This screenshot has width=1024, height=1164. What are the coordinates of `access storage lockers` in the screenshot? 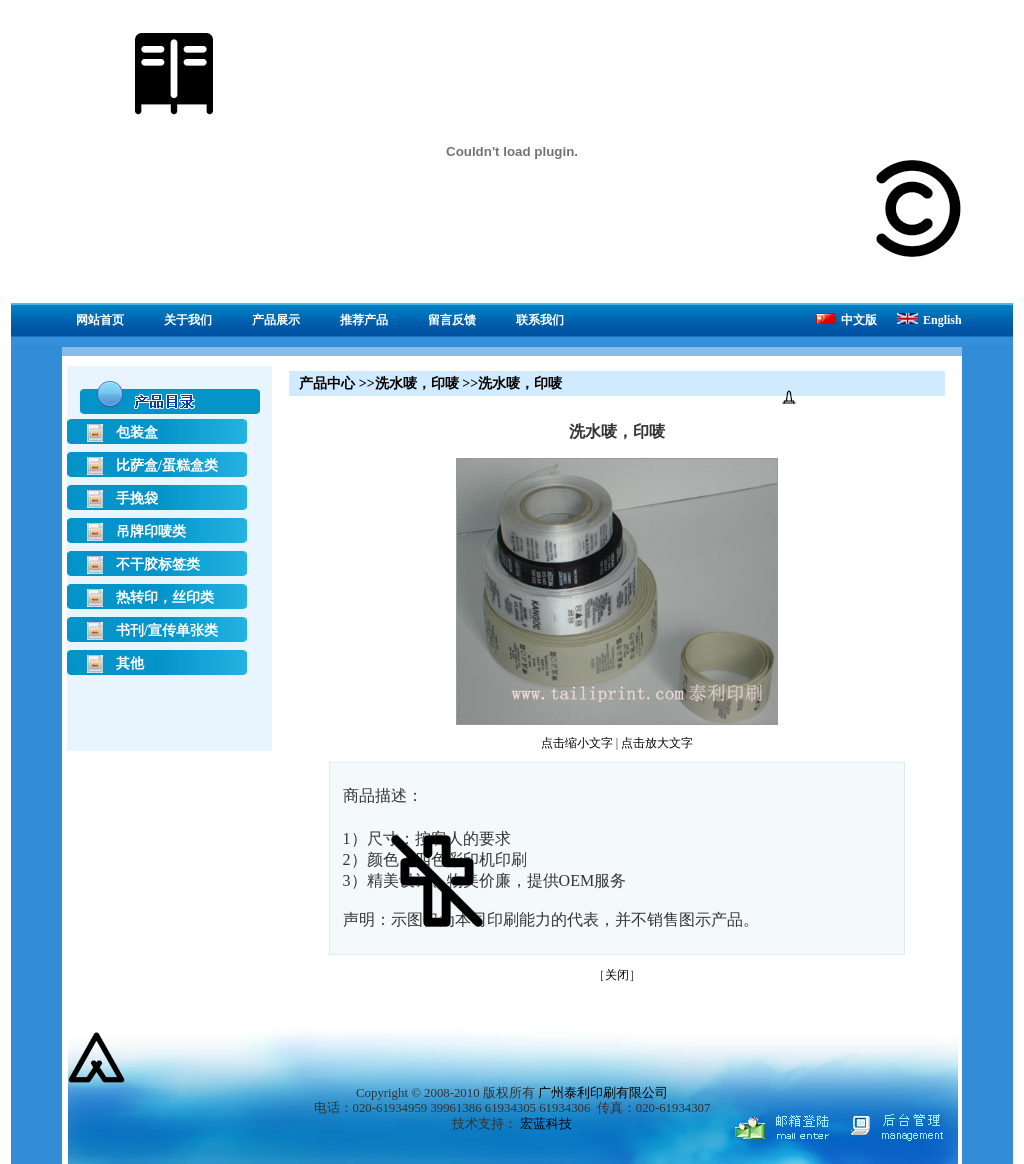 It's located at (174, 72).